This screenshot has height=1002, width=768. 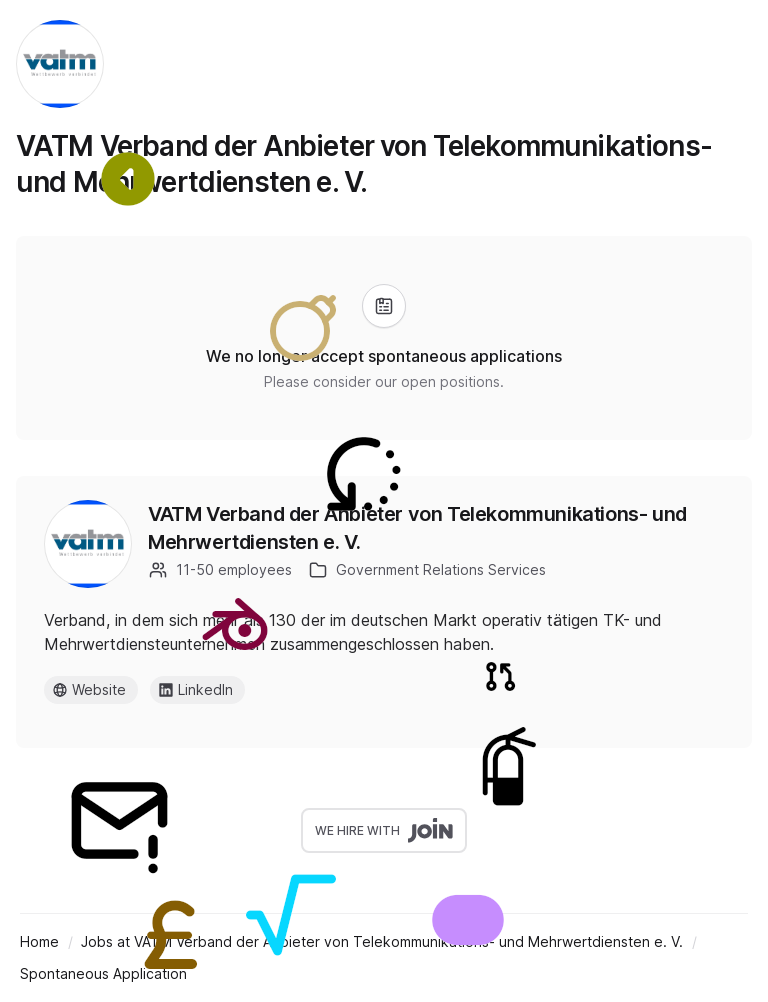 What do you see at coordinates (364, 474) in the screenshot?
I see `rotate content counterclockwise` at bounding box center [364, 474].